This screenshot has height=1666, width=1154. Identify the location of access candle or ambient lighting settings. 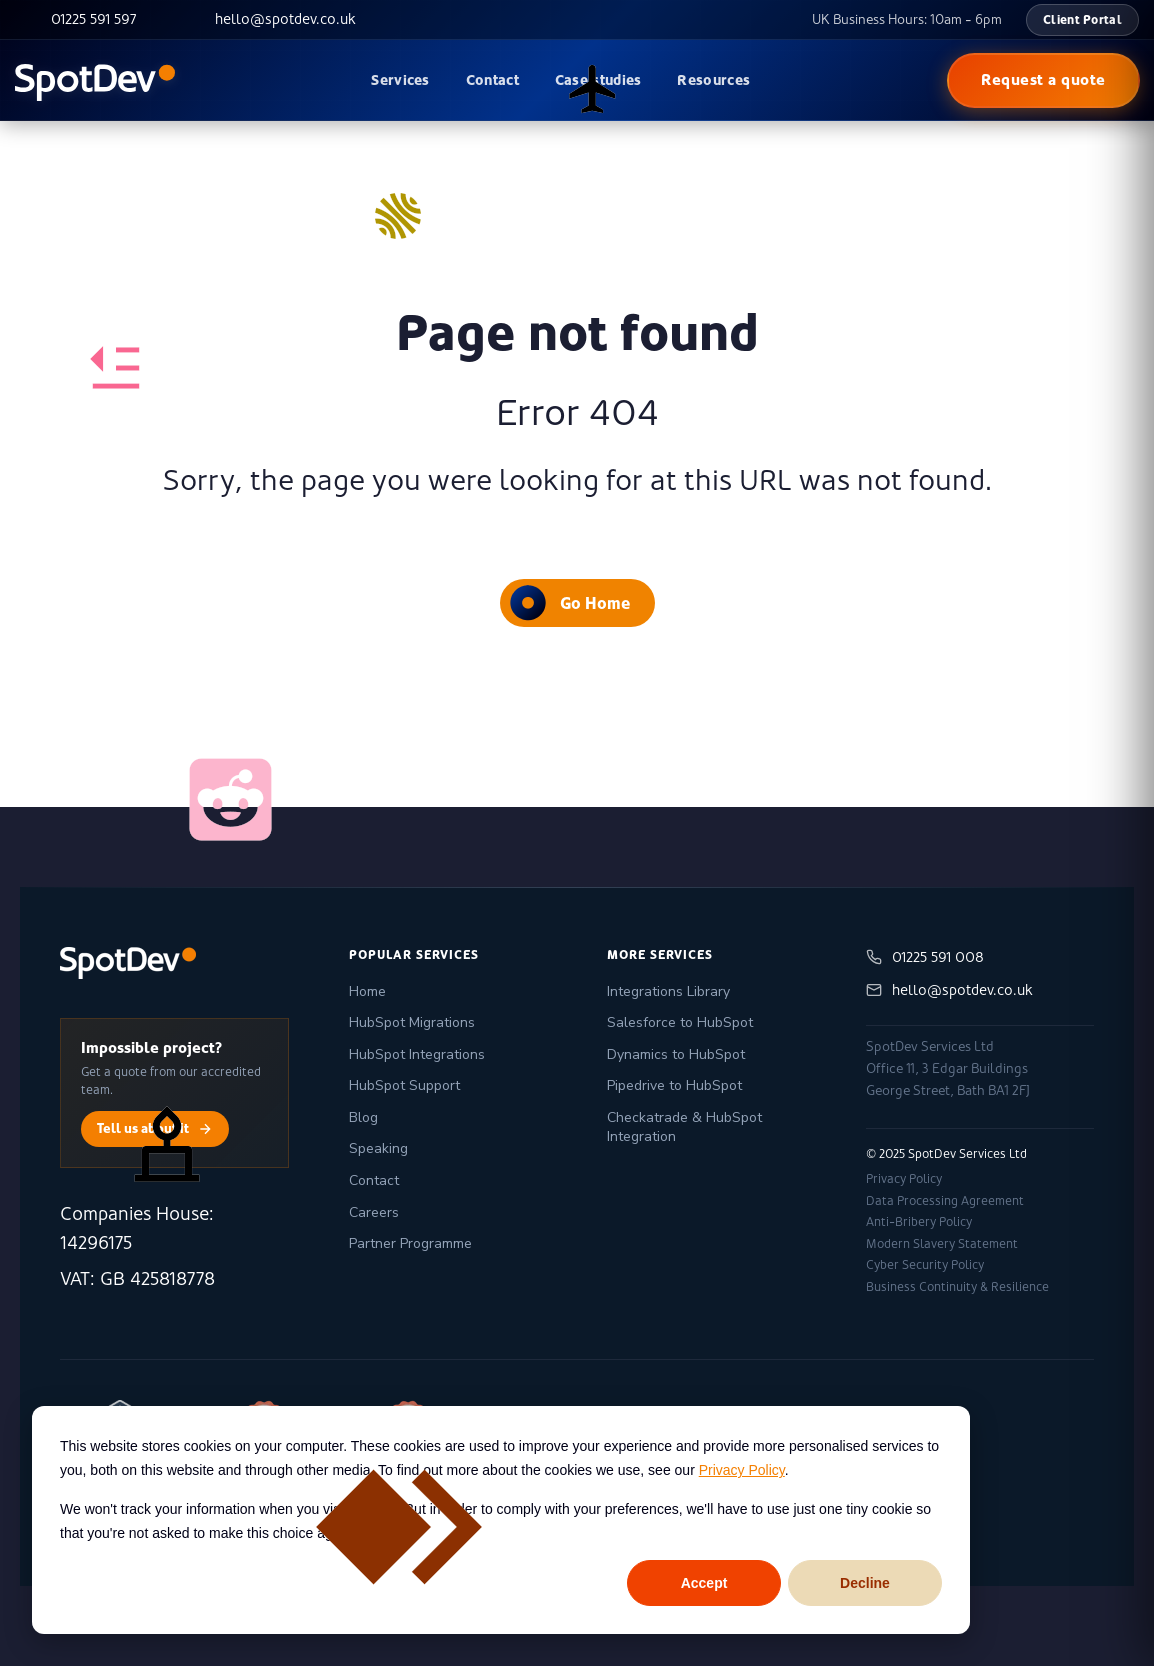
(167, 1146).